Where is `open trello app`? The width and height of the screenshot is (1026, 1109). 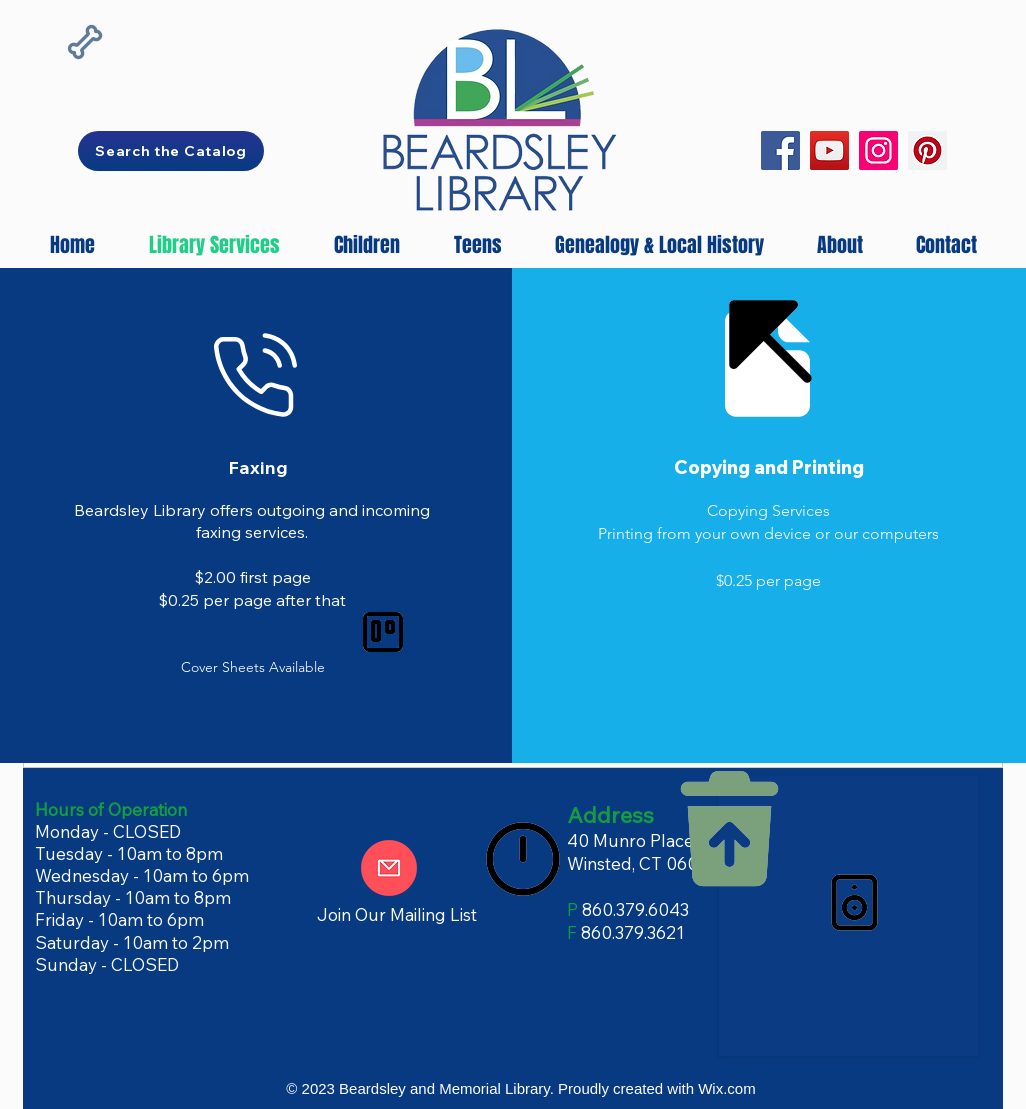 open trello app is located at coordinates (383, 632).